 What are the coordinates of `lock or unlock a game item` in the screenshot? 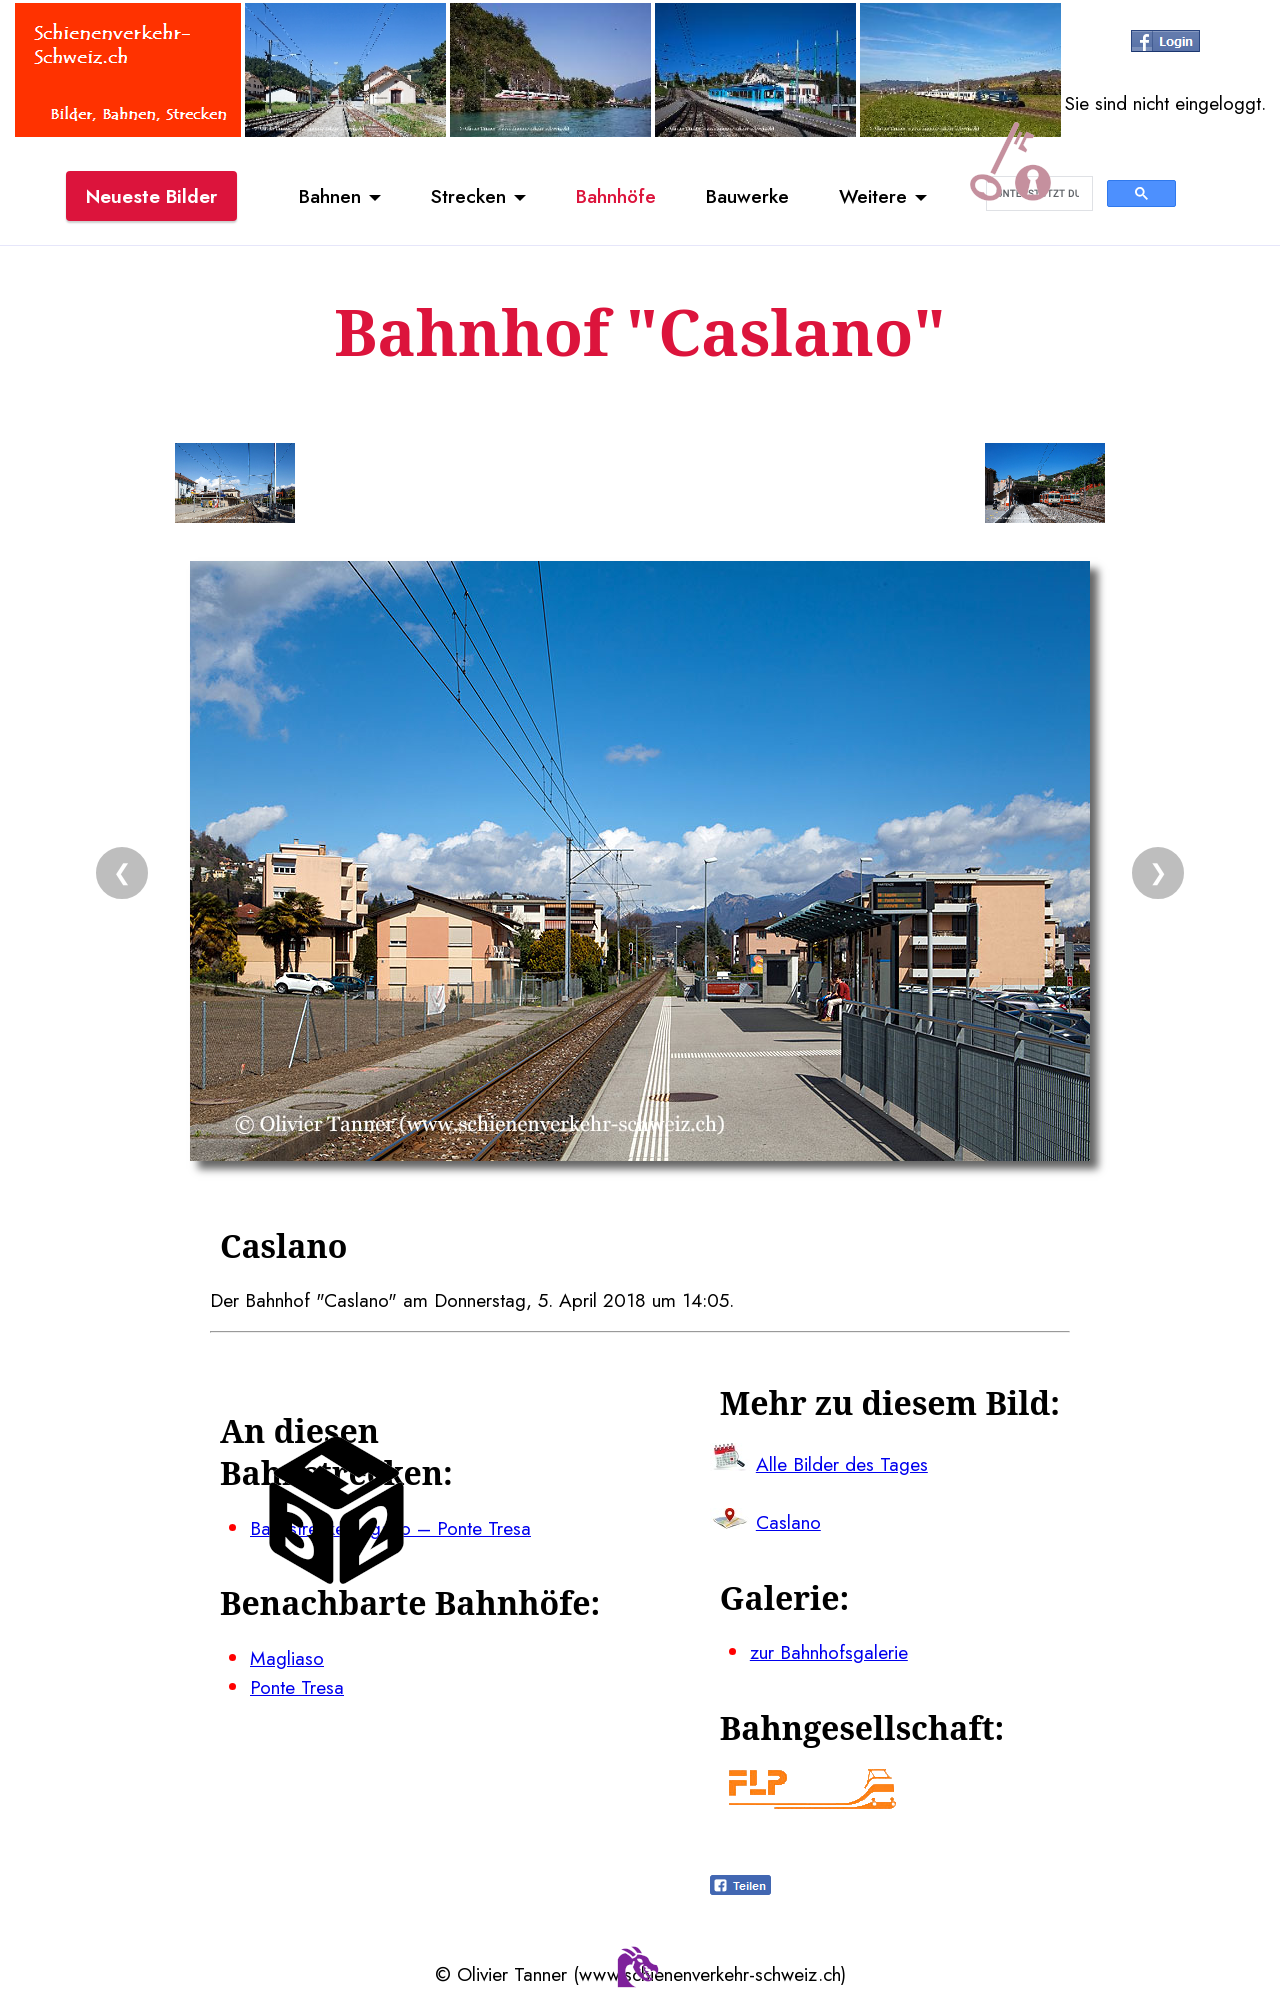 It's located at (1010, 161).